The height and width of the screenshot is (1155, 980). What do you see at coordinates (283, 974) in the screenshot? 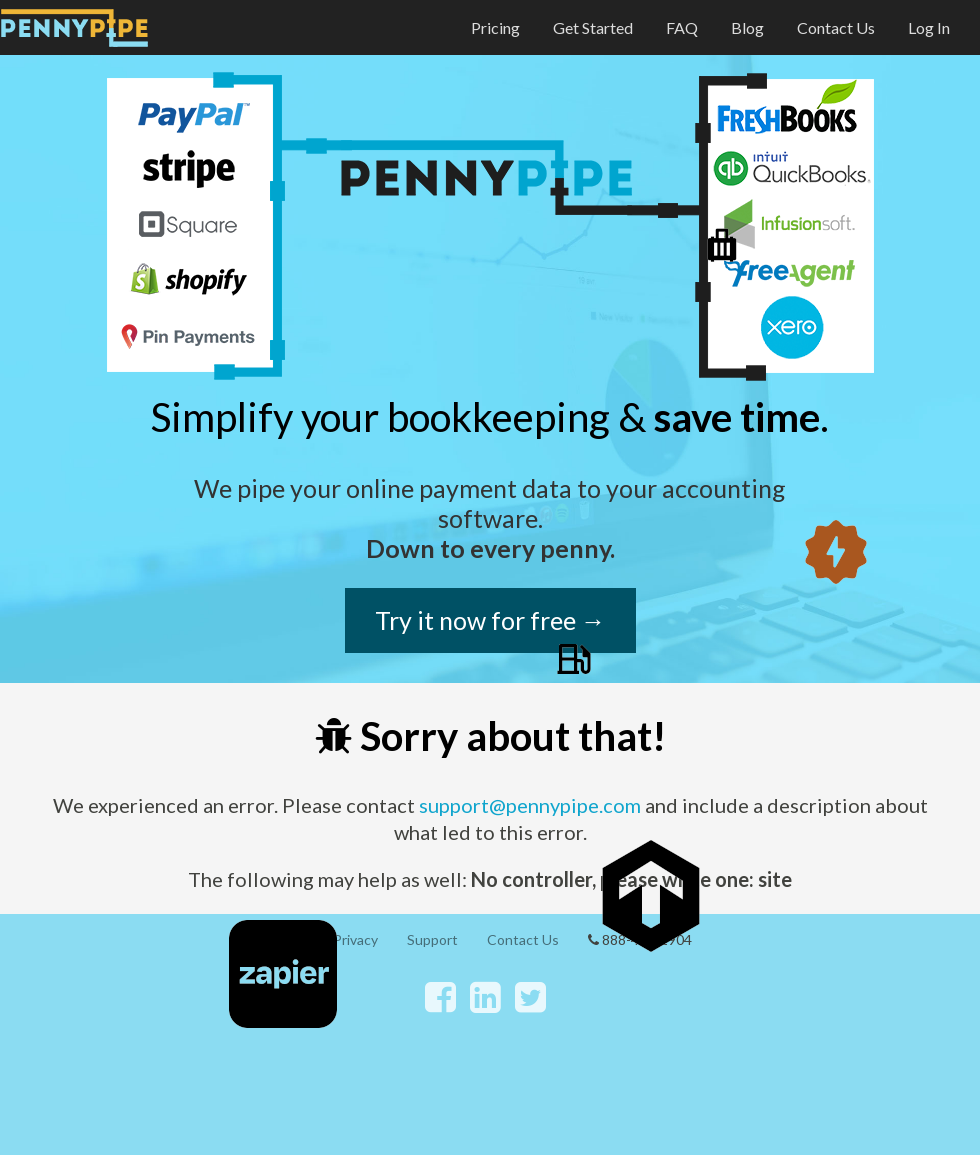
I see `open Zapier automation platform` at bounding box center [283, 974].